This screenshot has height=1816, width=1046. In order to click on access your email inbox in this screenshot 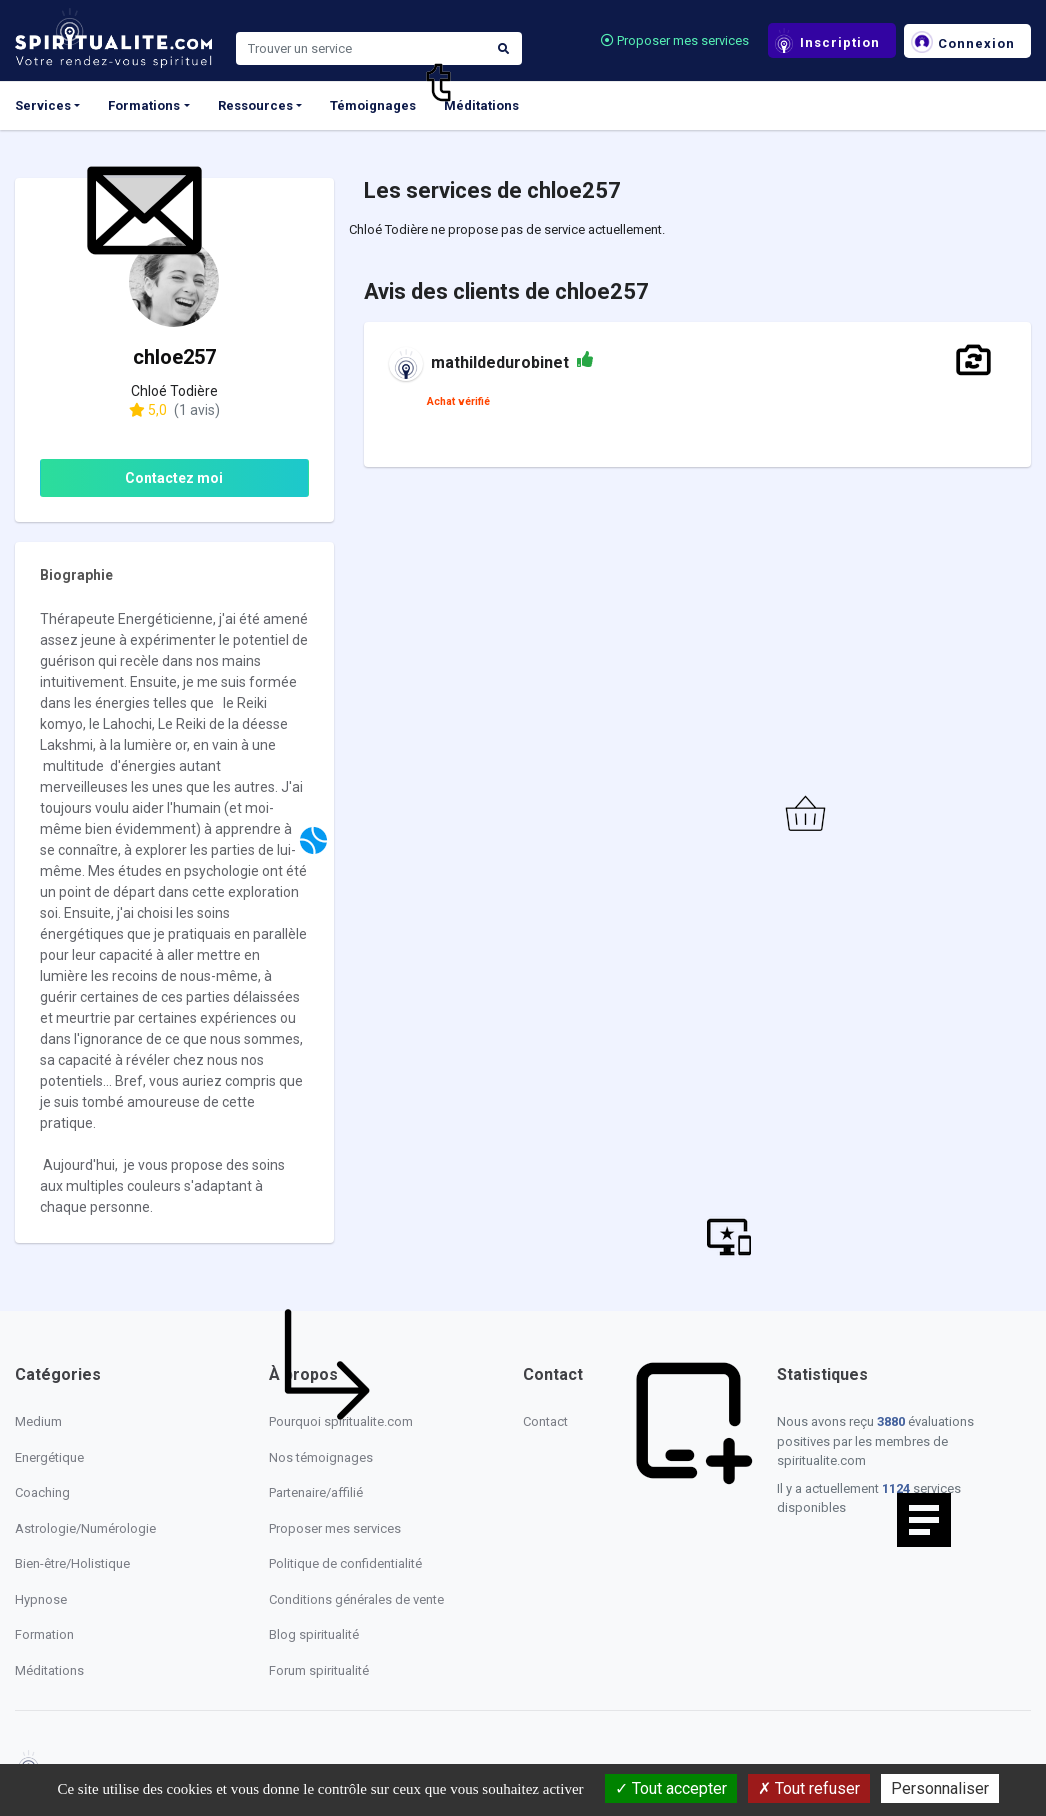, I will do `click(144, 210)`.